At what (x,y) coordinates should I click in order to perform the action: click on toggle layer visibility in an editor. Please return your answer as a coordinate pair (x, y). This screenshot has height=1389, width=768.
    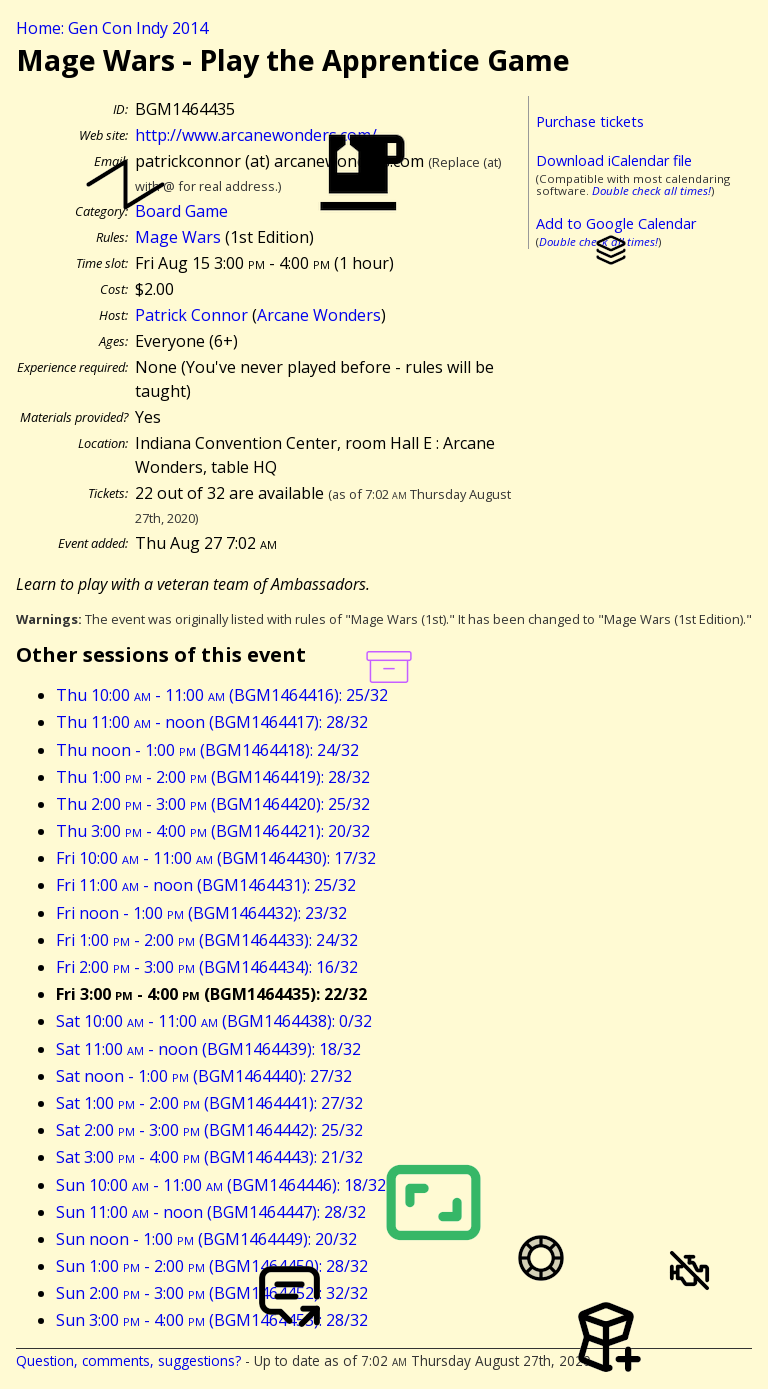
    Looking at the image, I should click on (611, 250).